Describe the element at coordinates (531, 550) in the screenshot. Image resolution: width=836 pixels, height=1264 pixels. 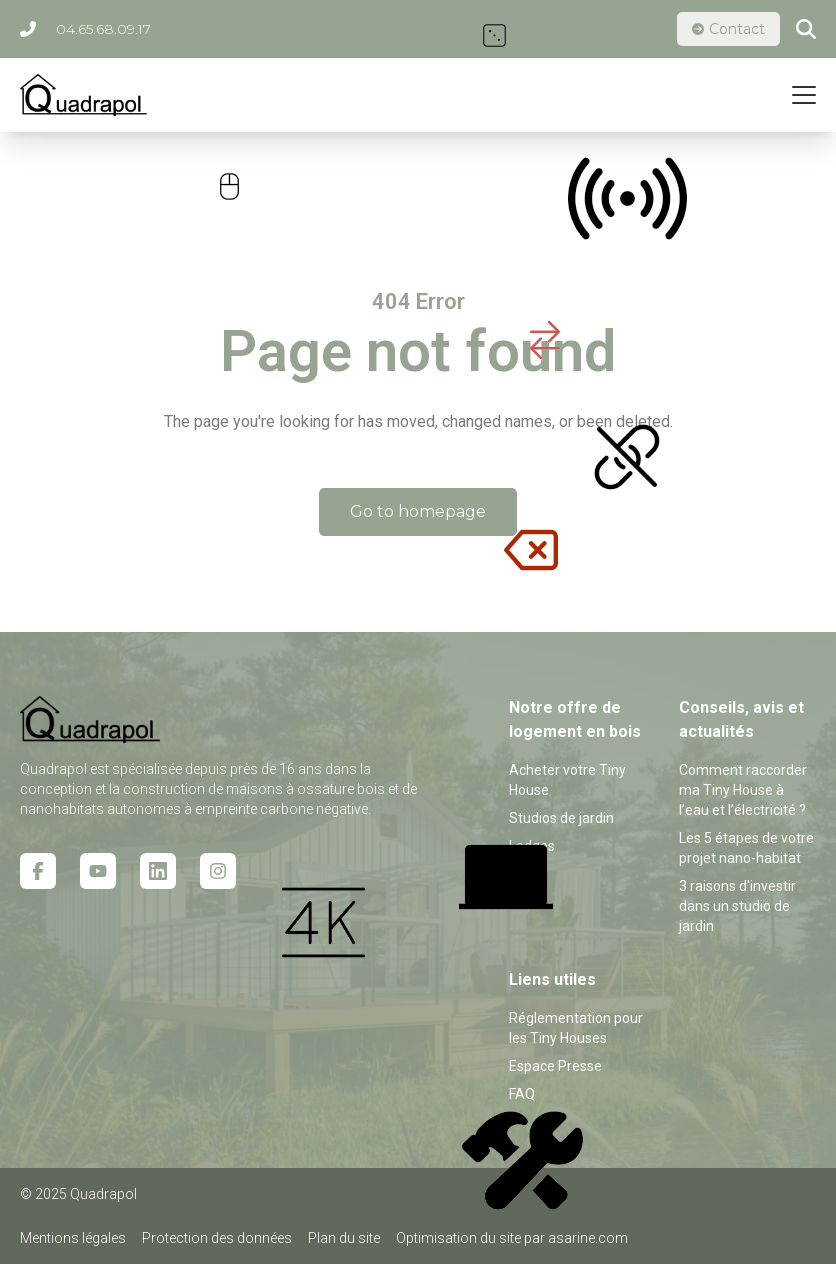
I see `delete a tag or label` at that location.